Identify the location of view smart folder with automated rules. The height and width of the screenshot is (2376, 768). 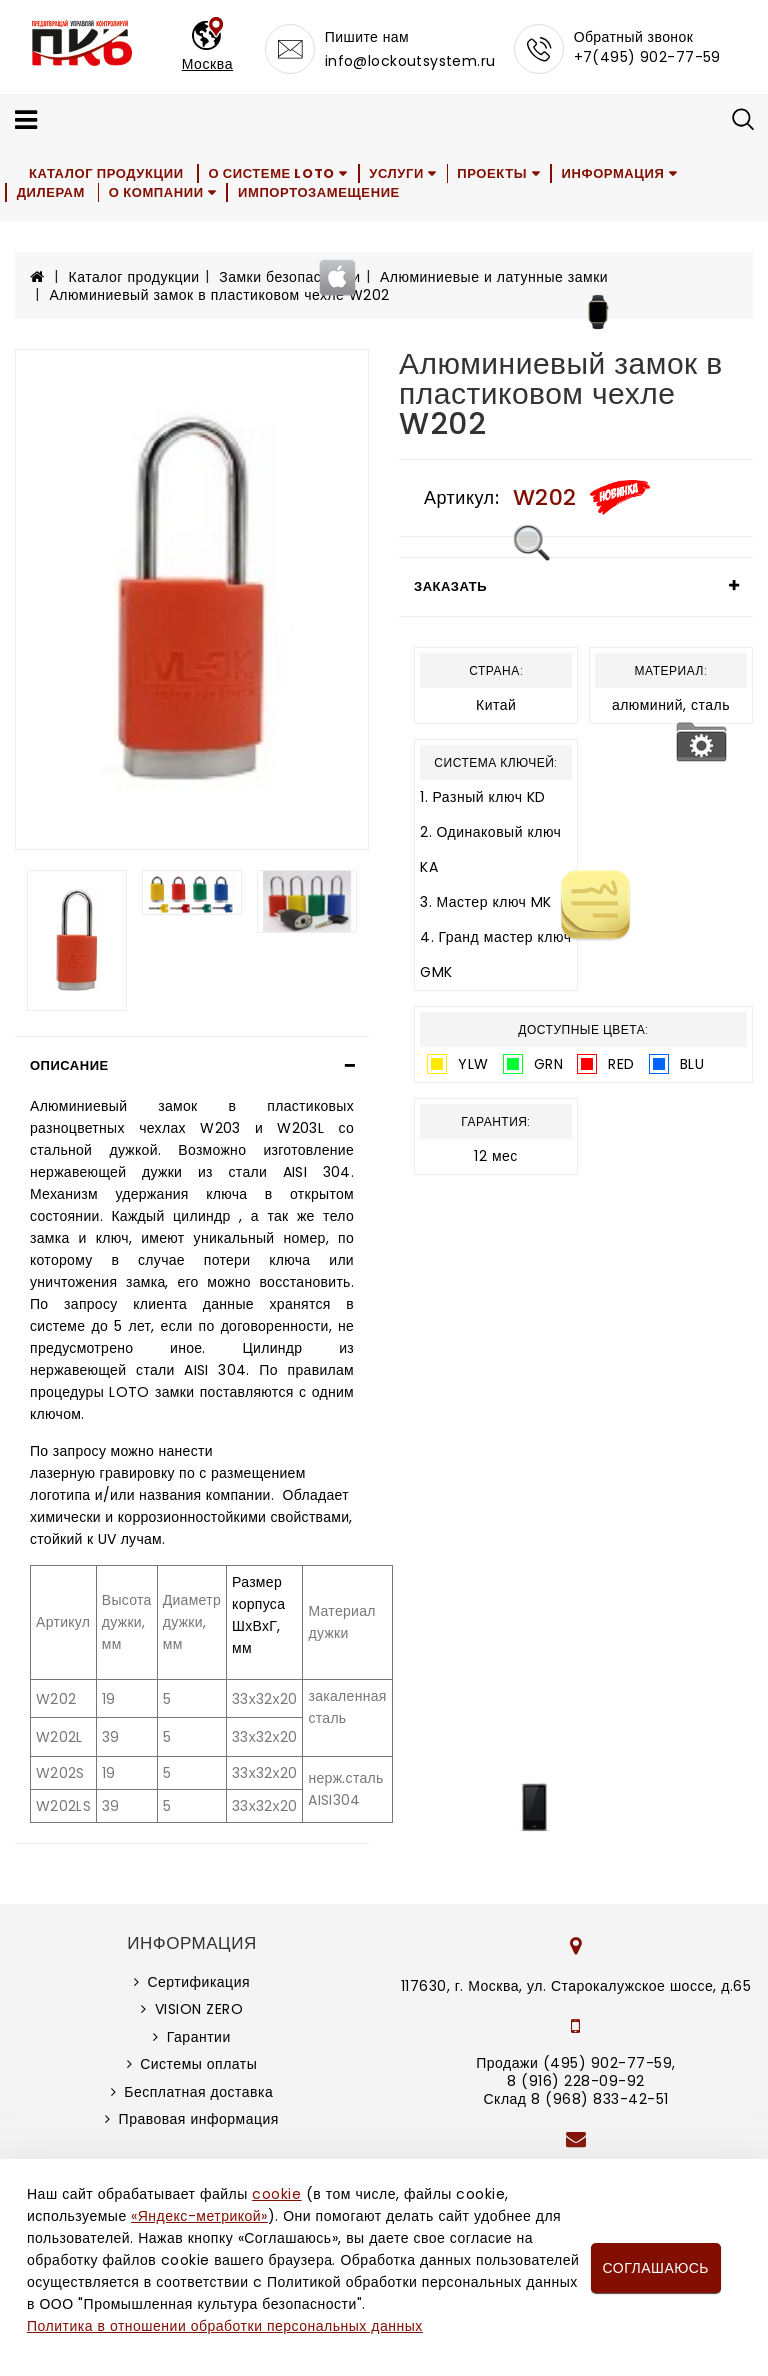
(701, 741).